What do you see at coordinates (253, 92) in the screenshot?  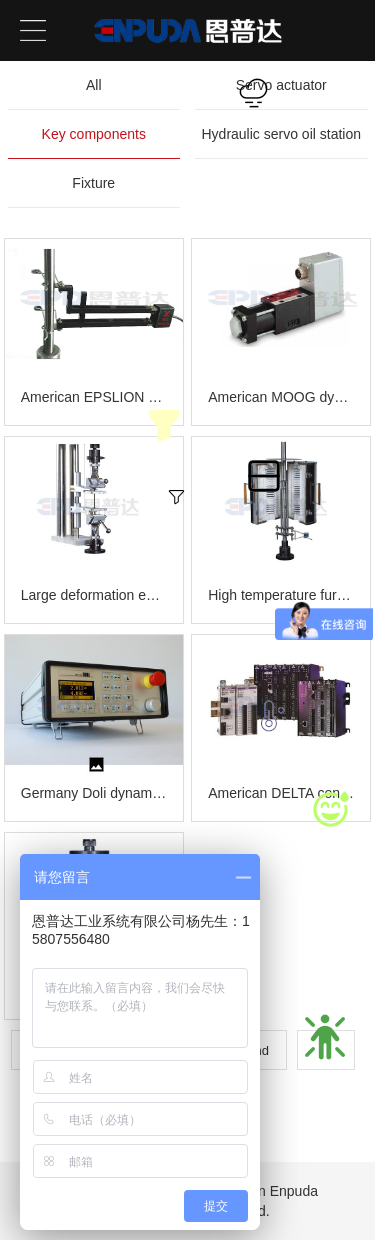 I see `indicates foggy weather conditions` at bounding box center [253, 92].